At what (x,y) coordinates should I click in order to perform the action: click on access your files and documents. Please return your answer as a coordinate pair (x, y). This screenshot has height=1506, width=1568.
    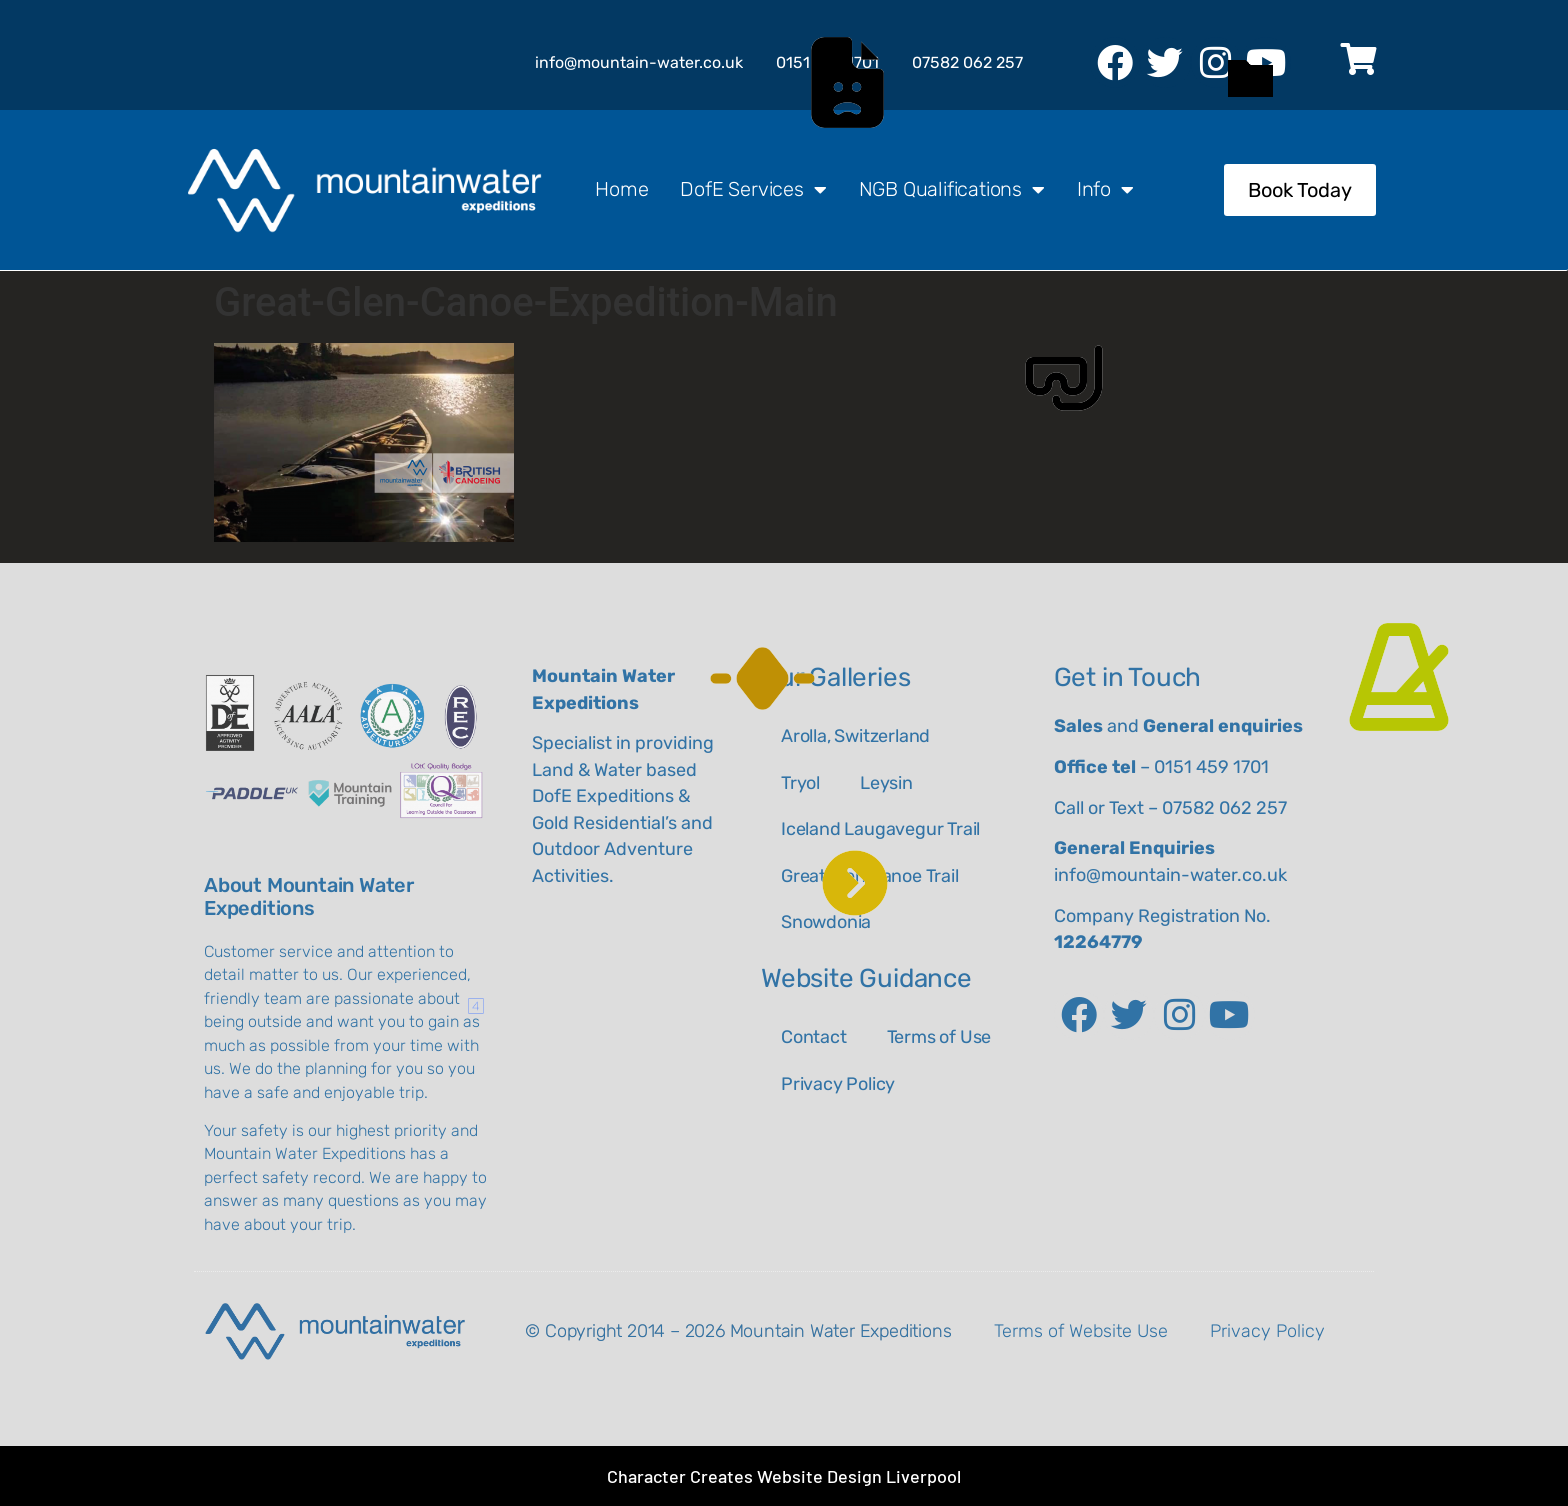
    Looking at the image, I should click on (1250, 78).